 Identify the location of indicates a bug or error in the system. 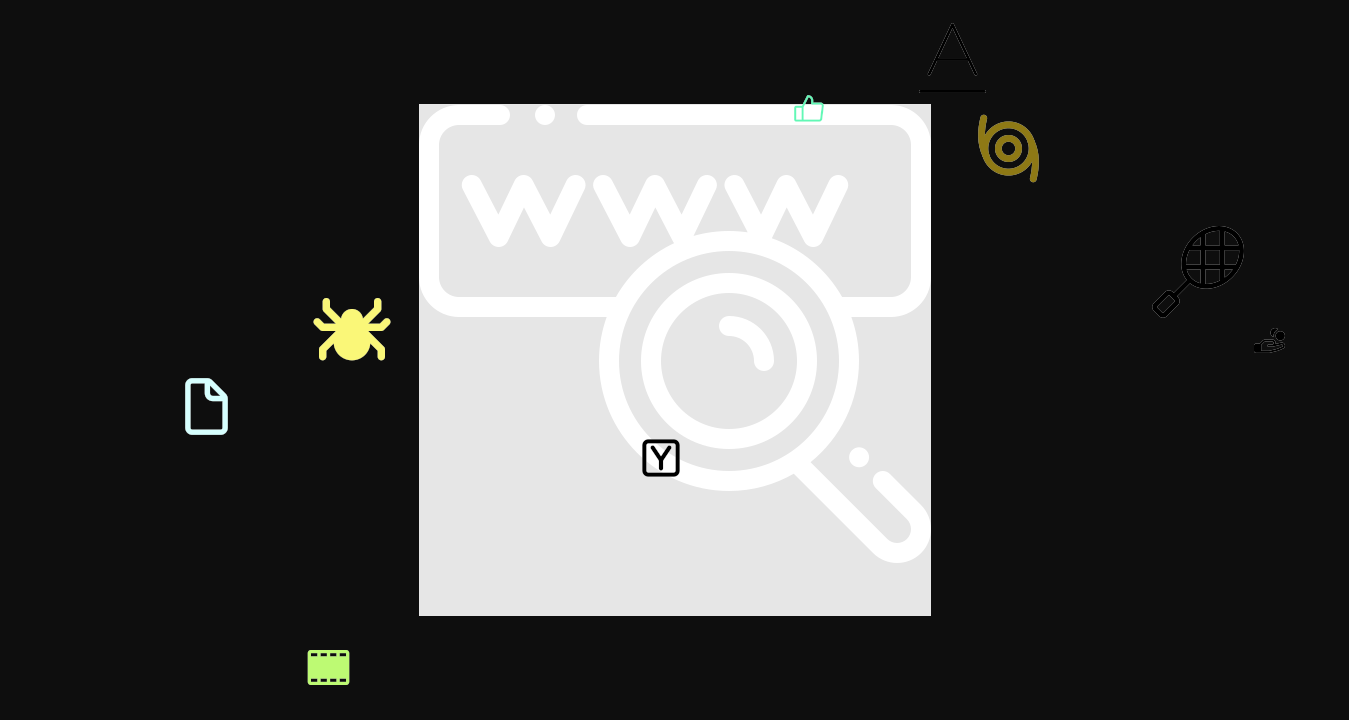
(352, 331).